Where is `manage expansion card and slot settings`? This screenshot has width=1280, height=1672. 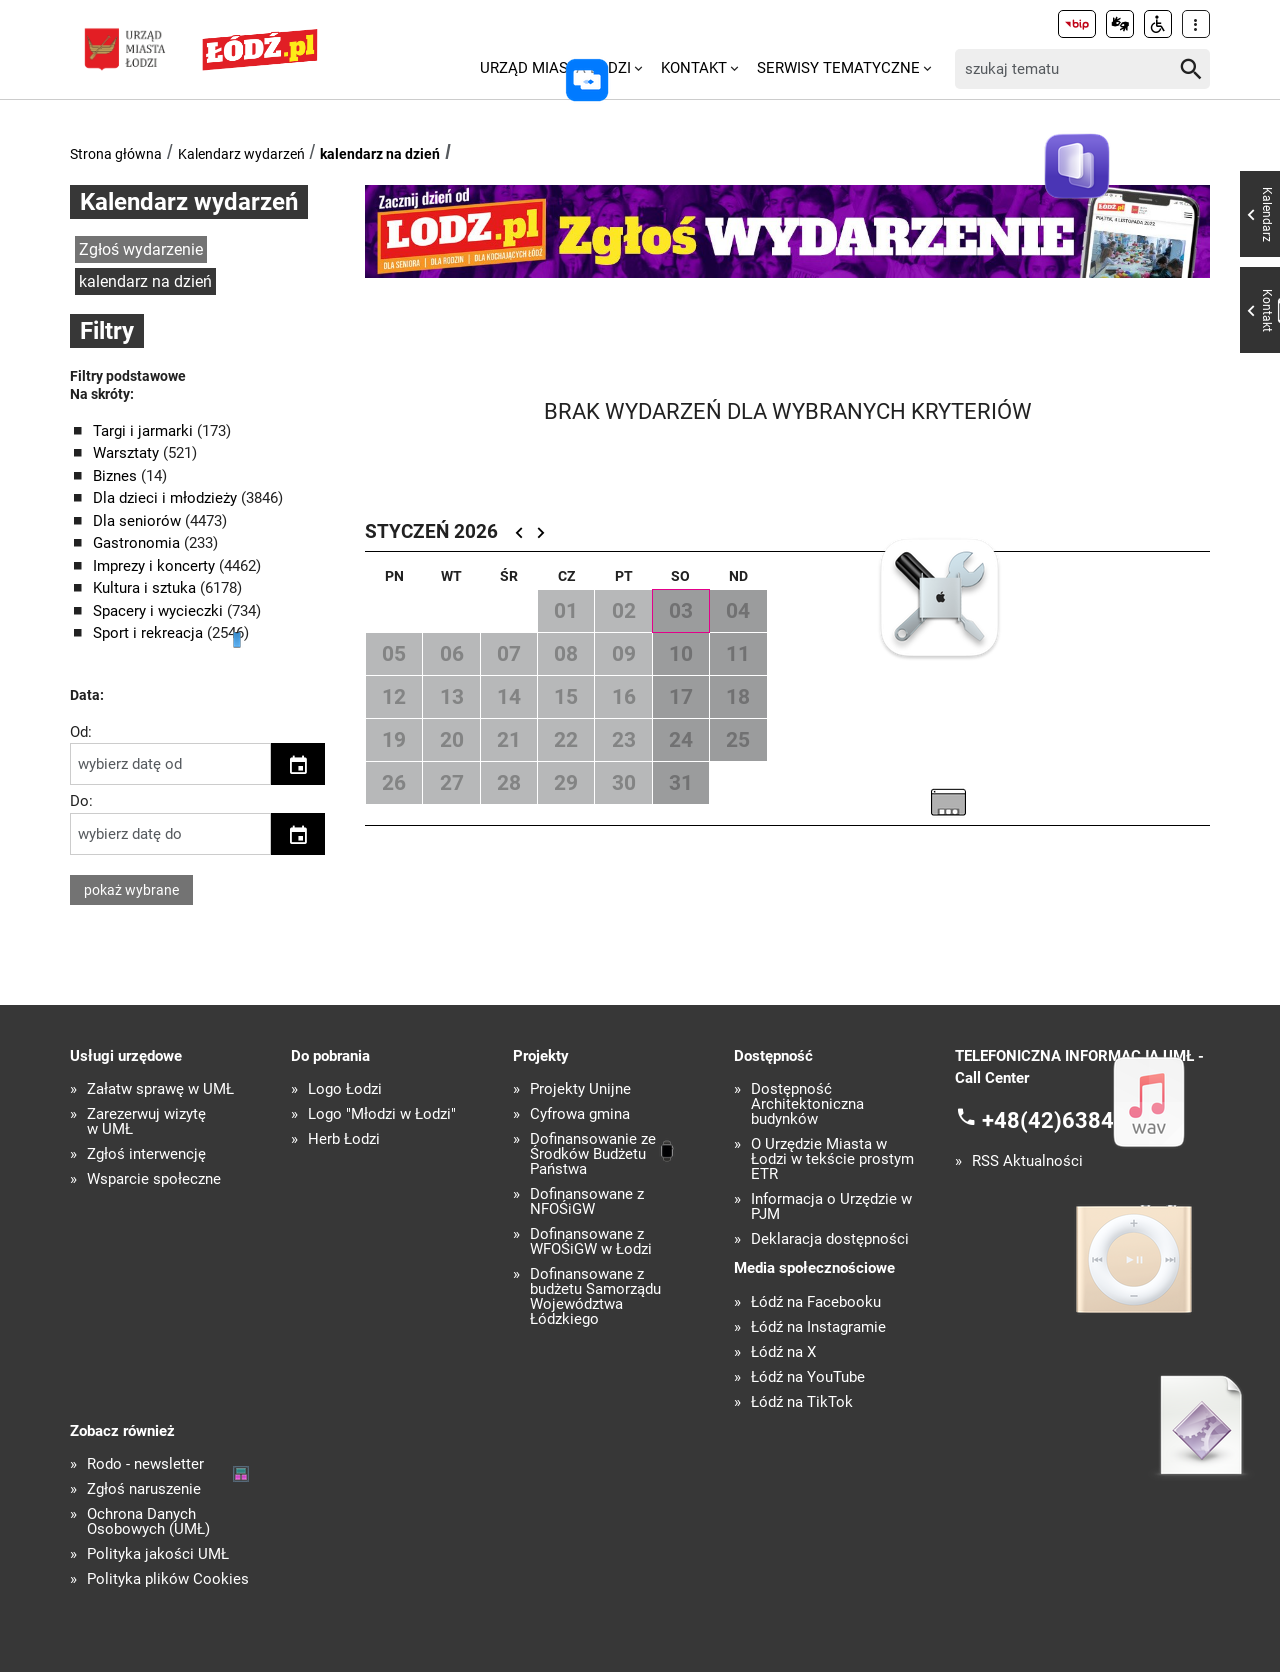
manage expansion card and slot settings is located at coordinates (939, 597).